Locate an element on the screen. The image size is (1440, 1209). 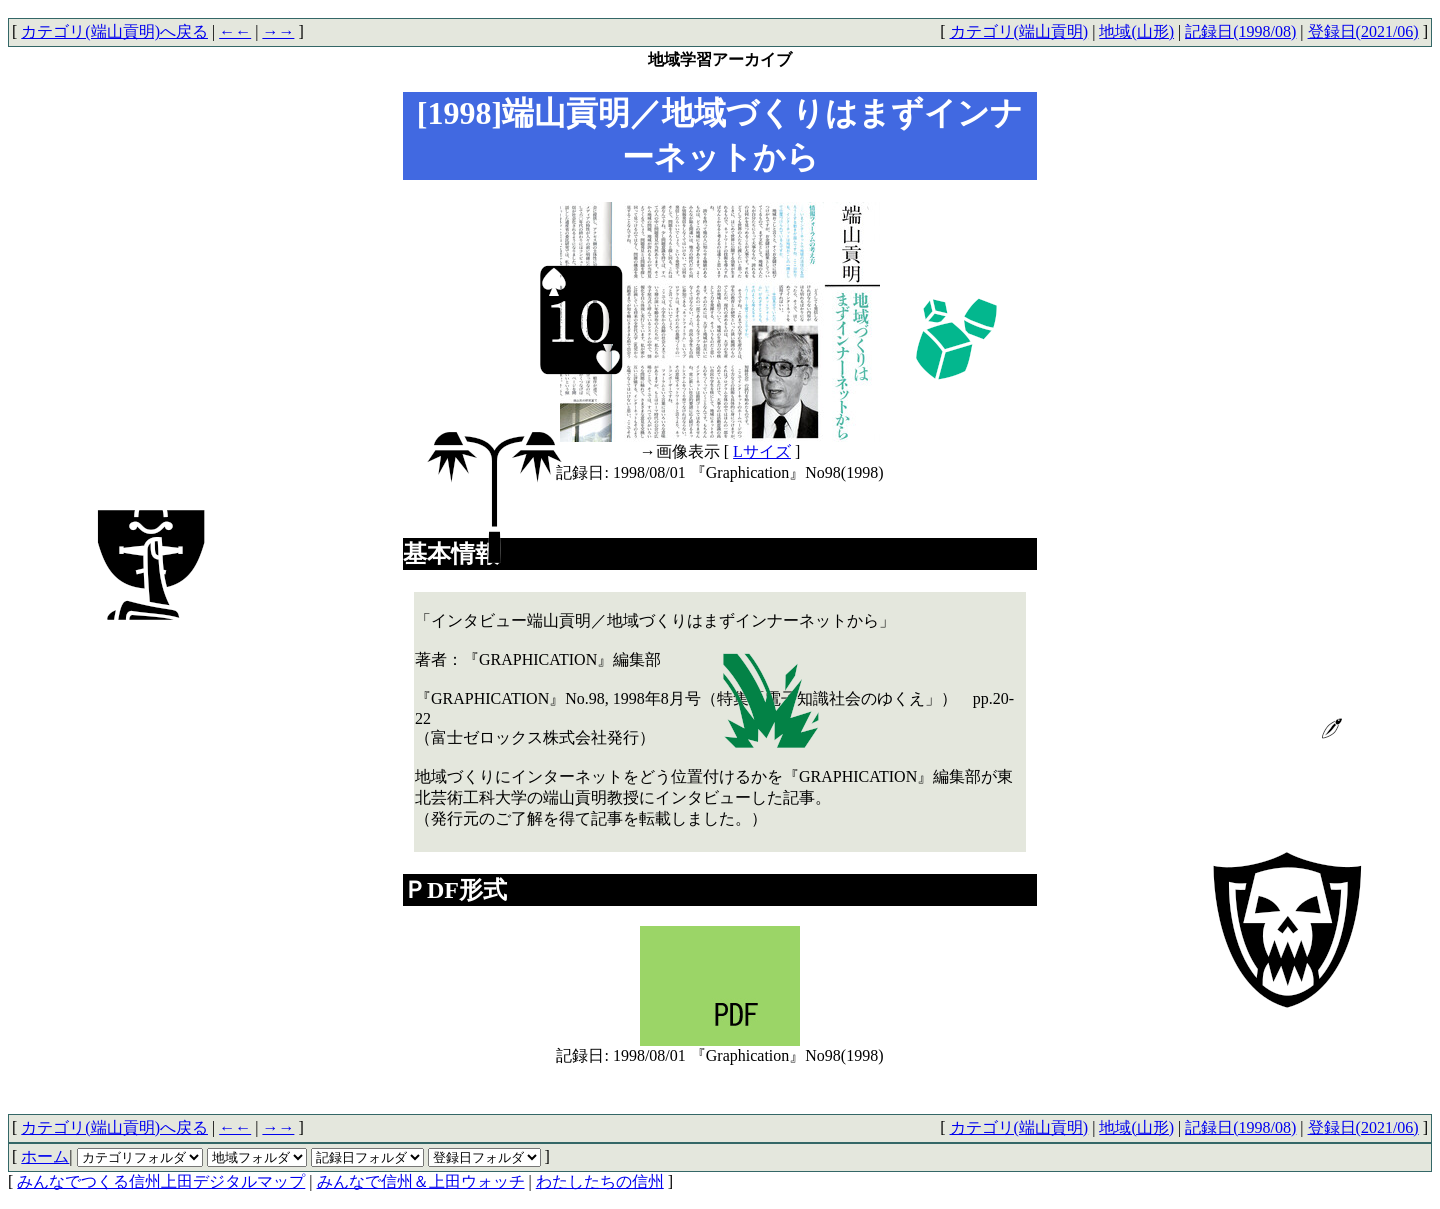
indicates fall damage or impact event is located at coordinates (770, 701).